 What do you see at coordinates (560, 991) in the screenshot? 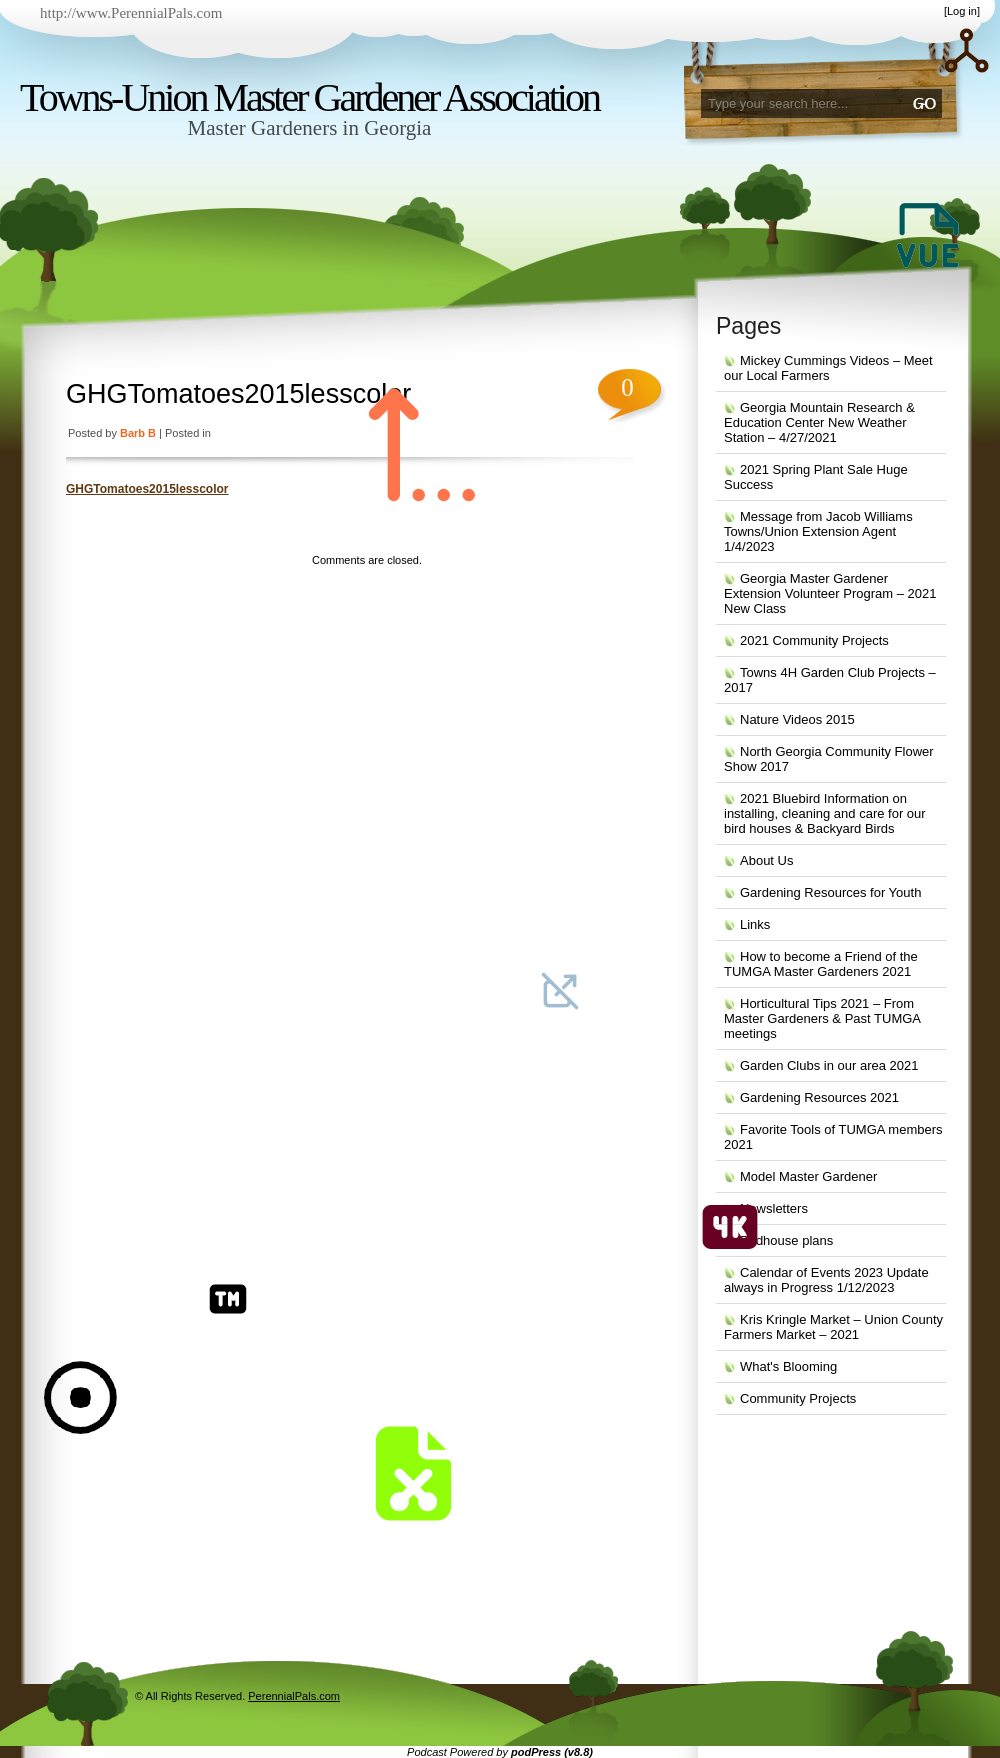
I see `external link disabled or unavailable` at bounding box center [560, 991].